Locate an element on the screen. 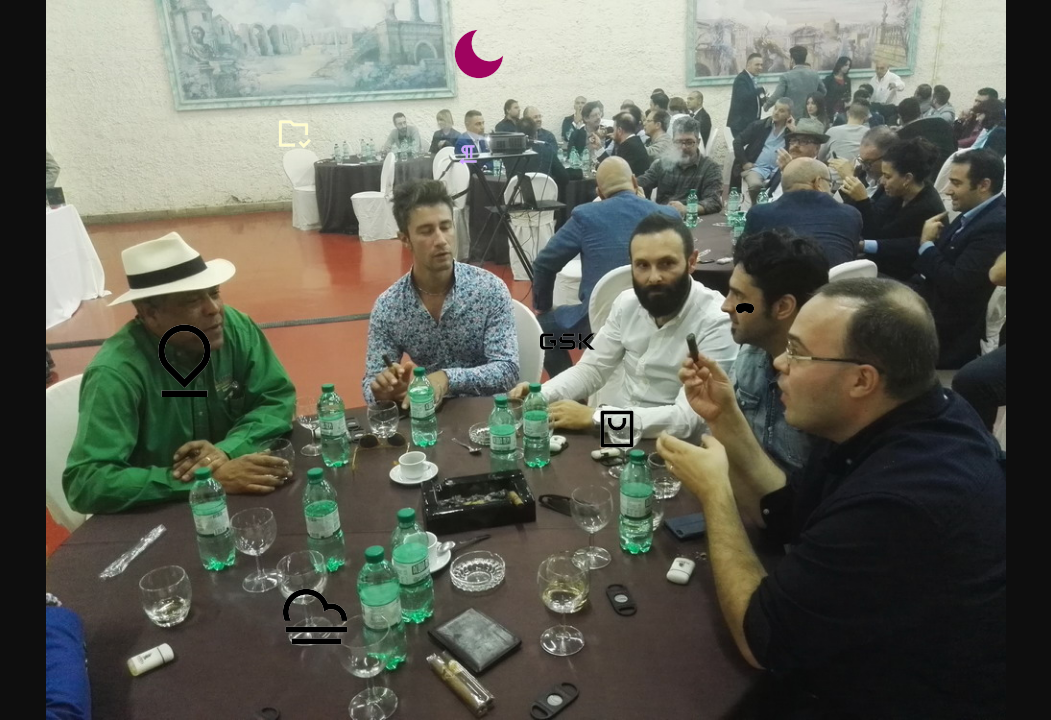 The image size is (1051, 720). folder successfully verified or approved is located at coordinates (293, 133).